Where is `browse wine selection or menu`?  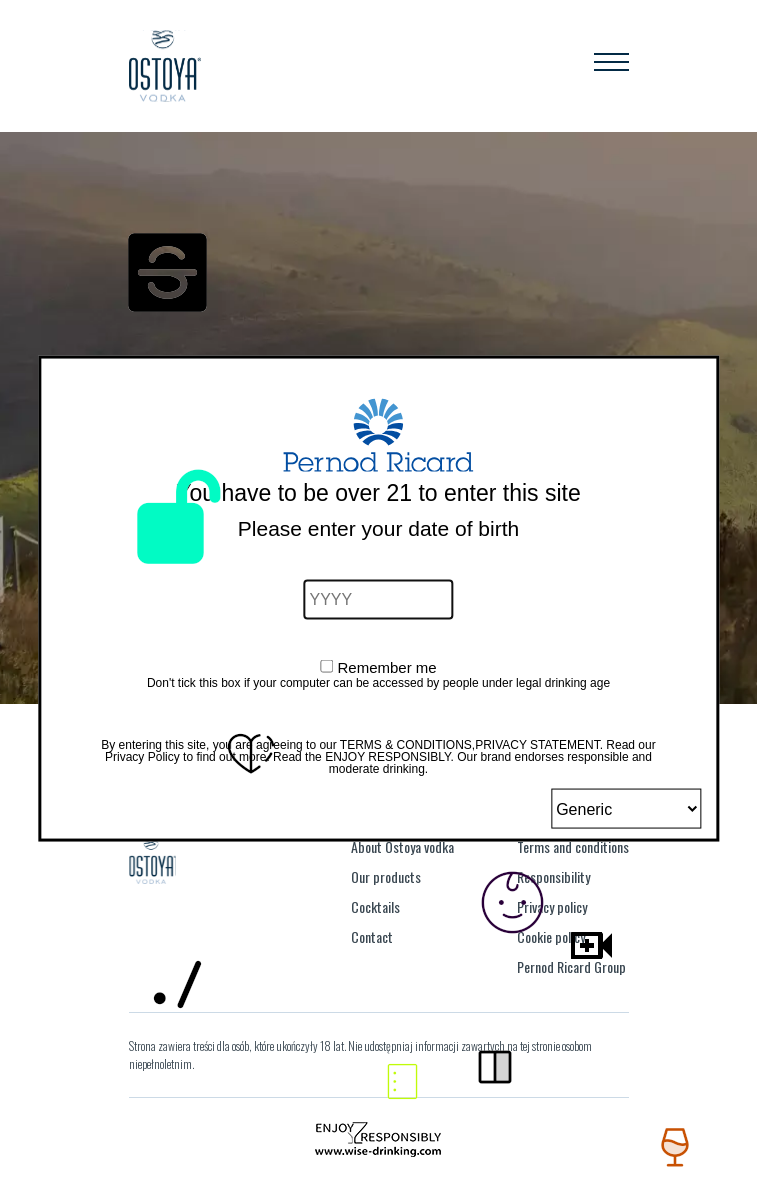
browse wine selection or menu is located at coordinates (675, 1146).